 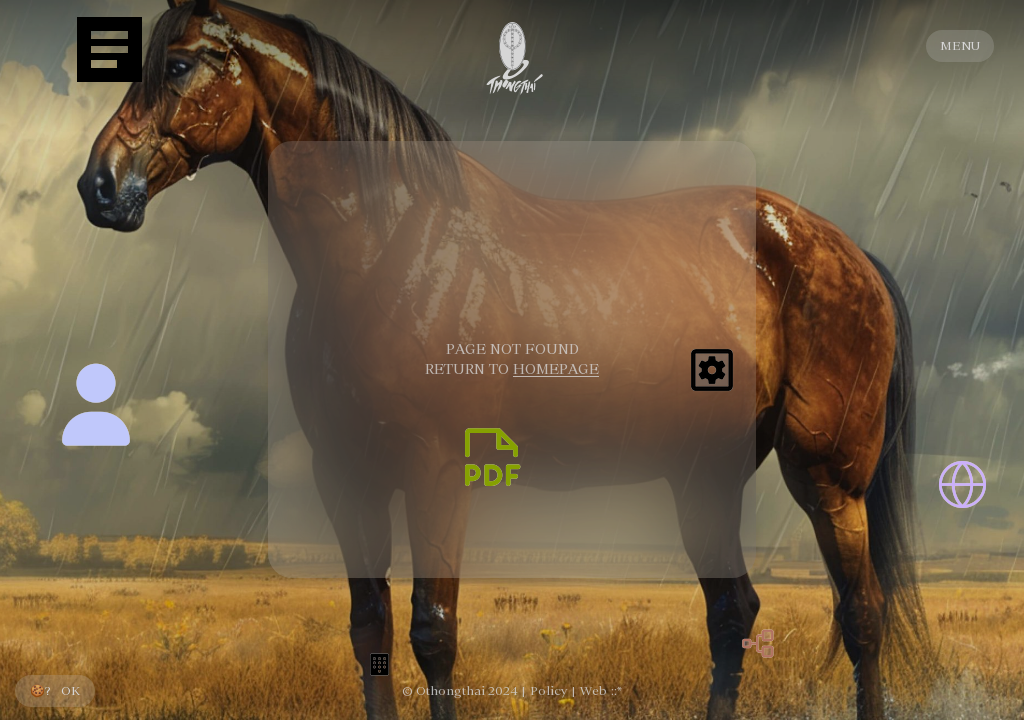 What do you see at coordinates (109, 49) in the screenshot?
I see `view article or document` at bounding box center [109, 49].